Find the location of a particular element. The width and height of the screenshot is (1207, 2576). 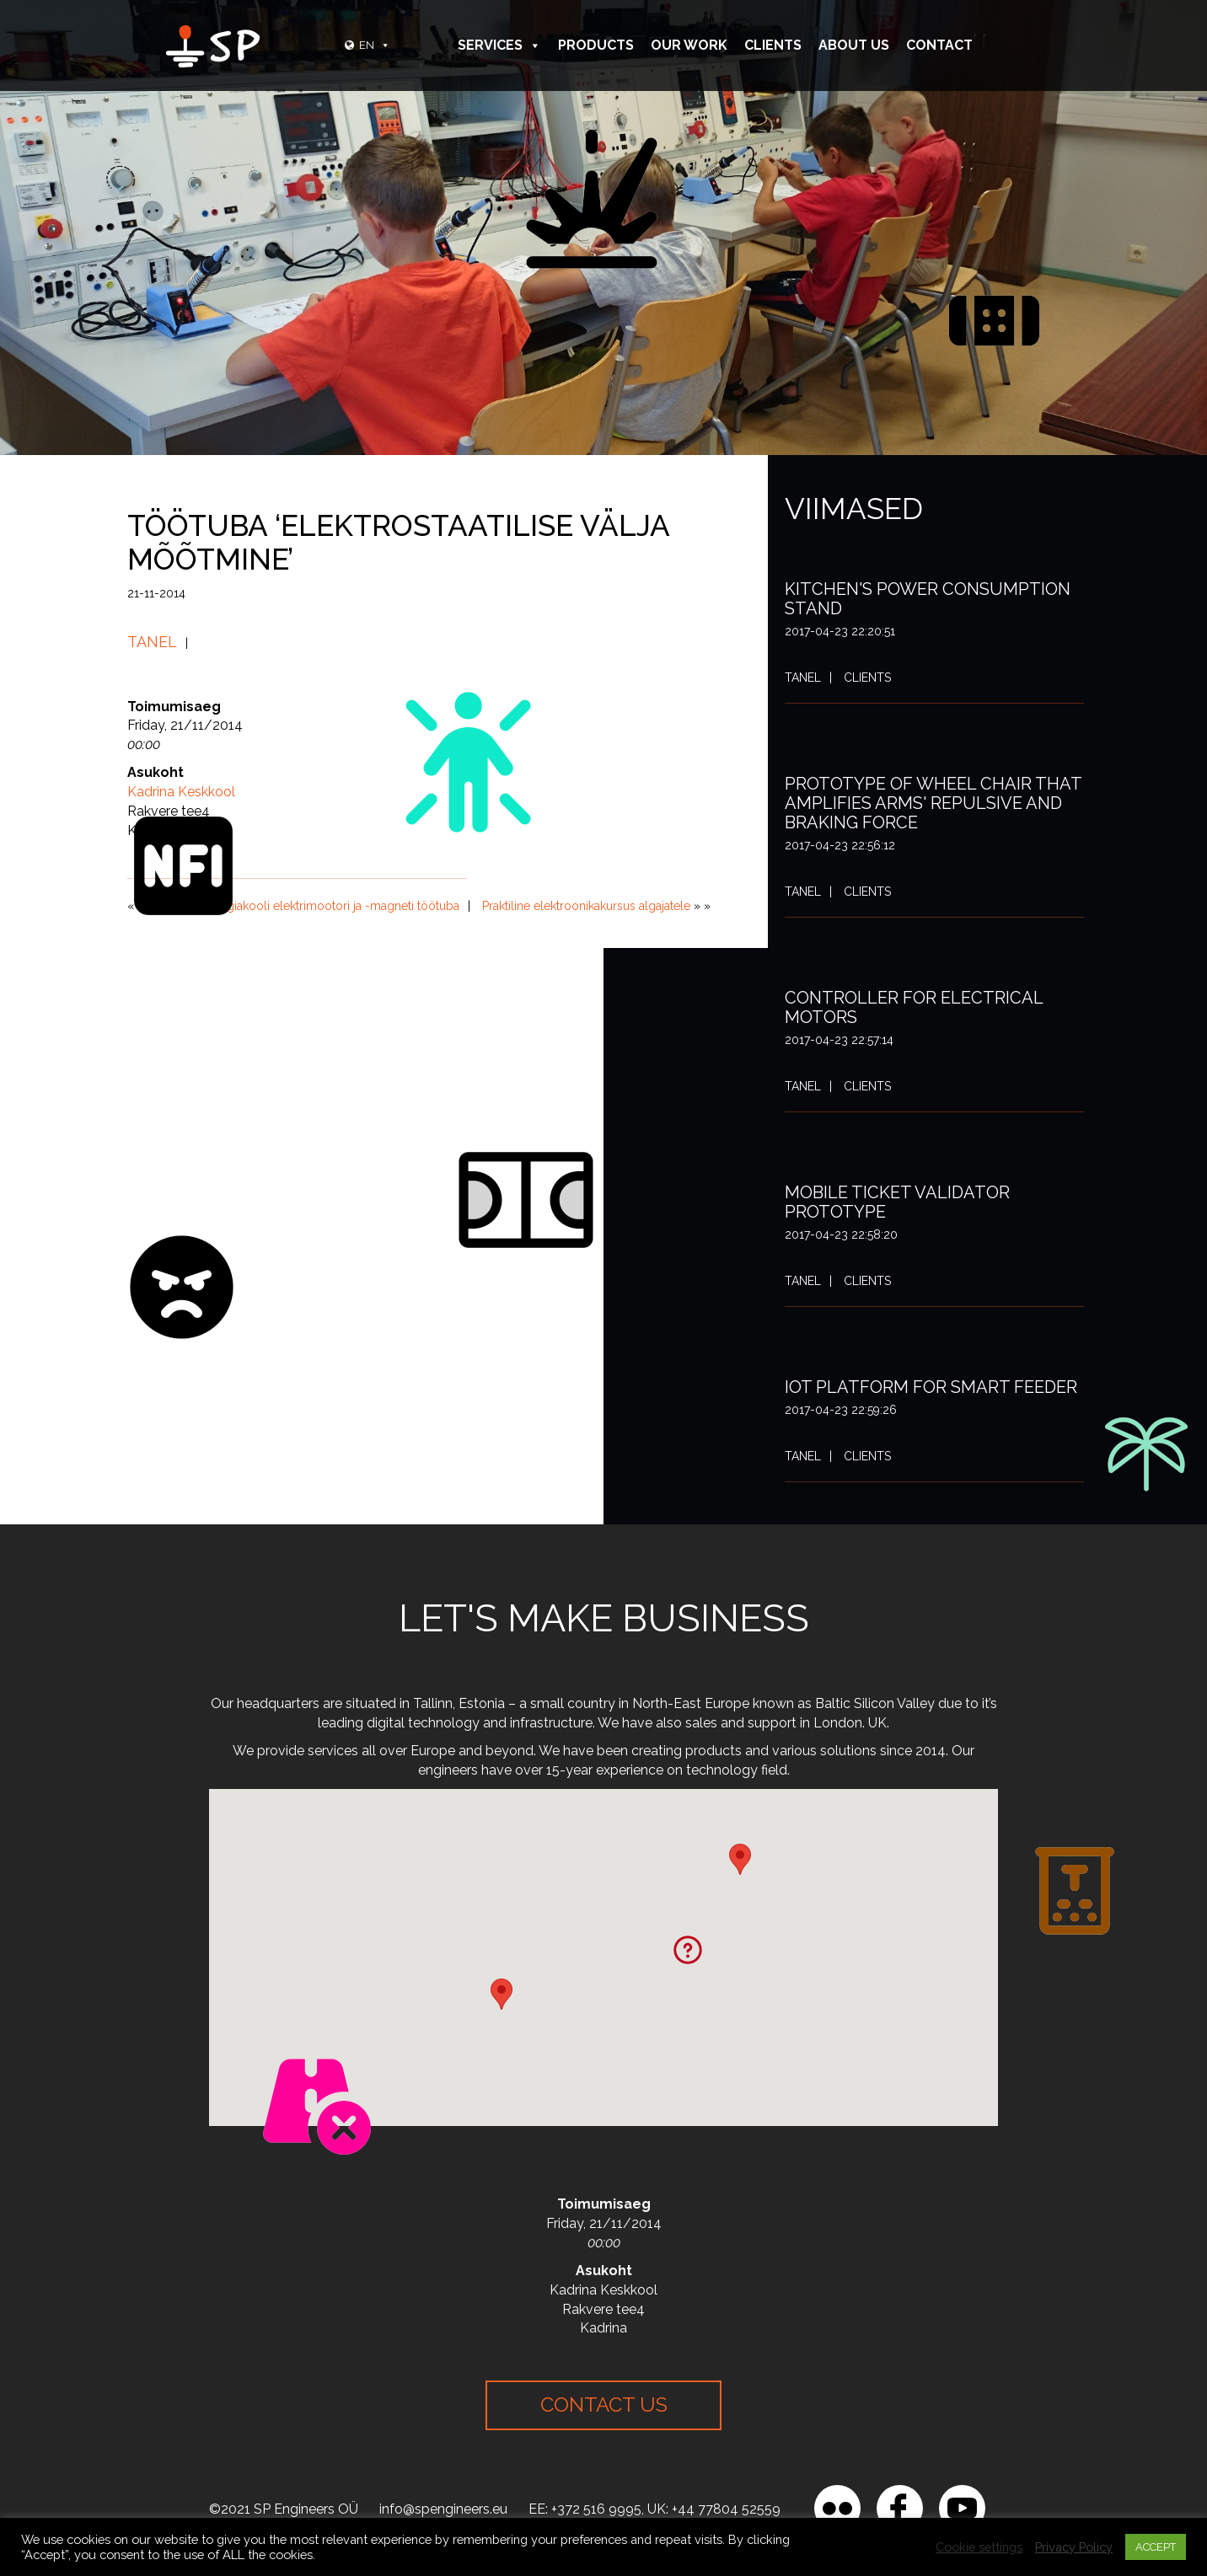

react to a message with anger is located at coordinates (181, 1287).